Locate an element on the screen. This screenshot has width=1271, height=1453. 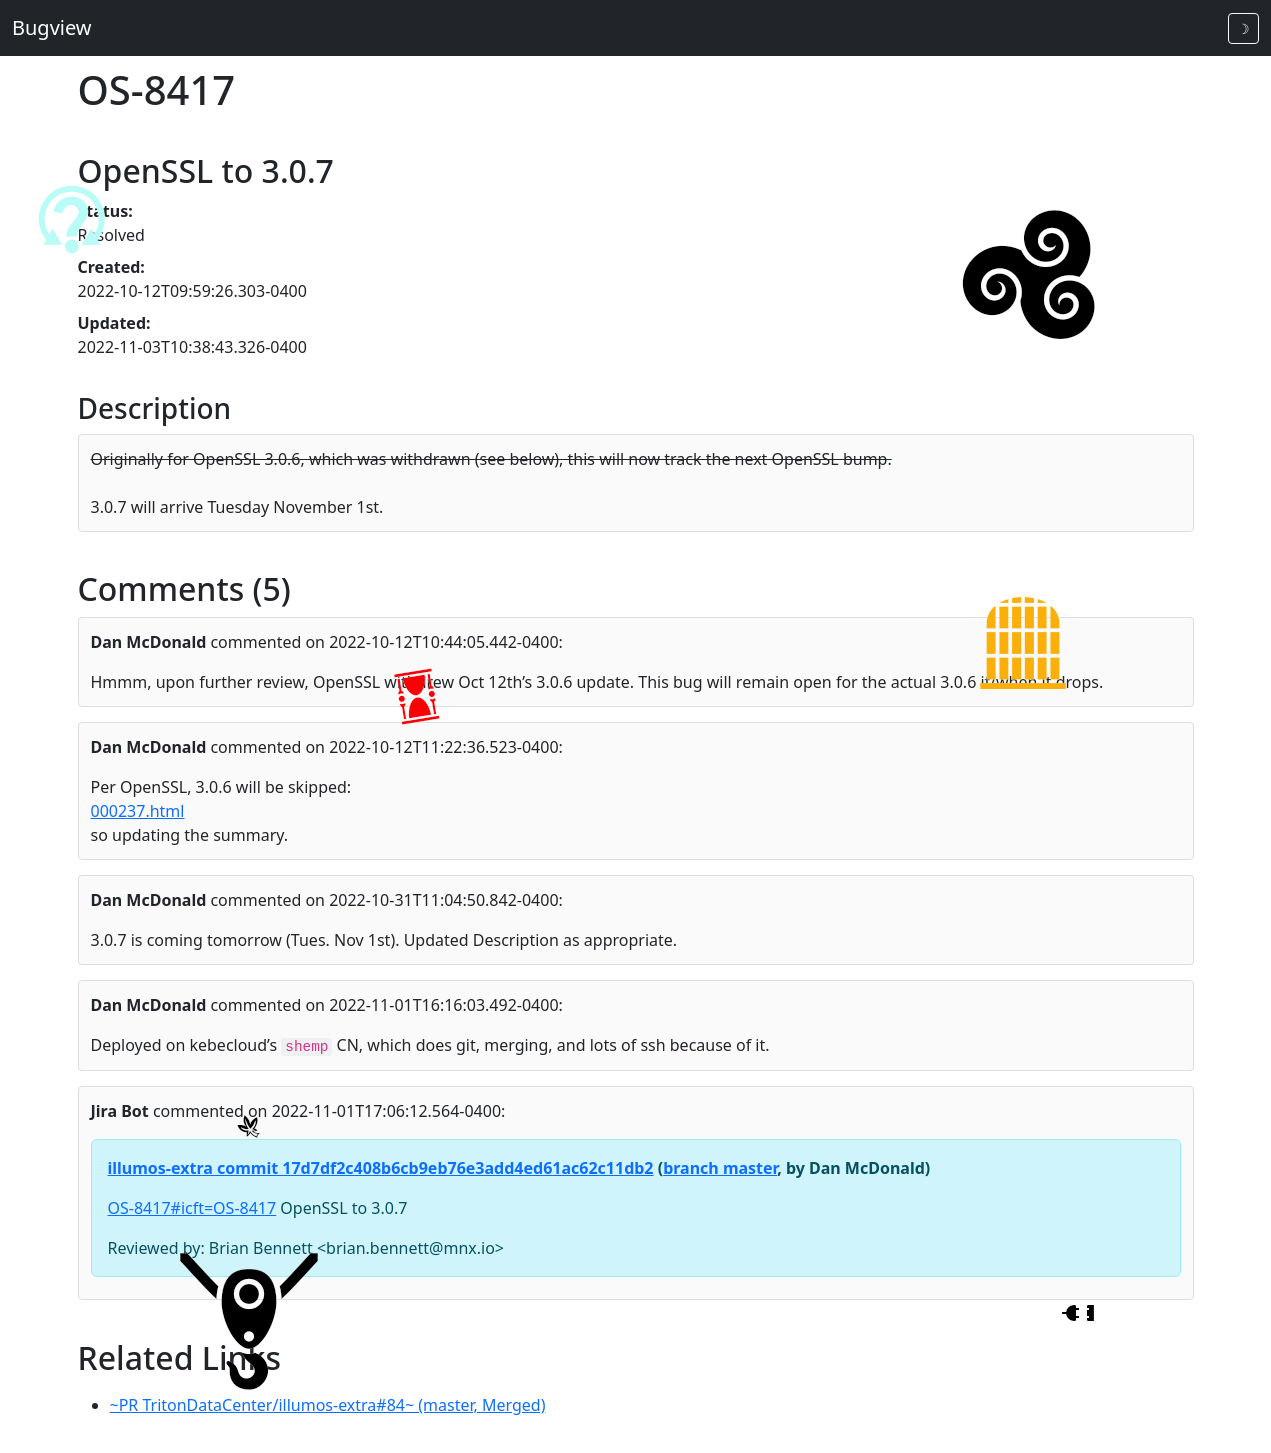
indicates a jail or prison location is located at coordinates (1023, 643).